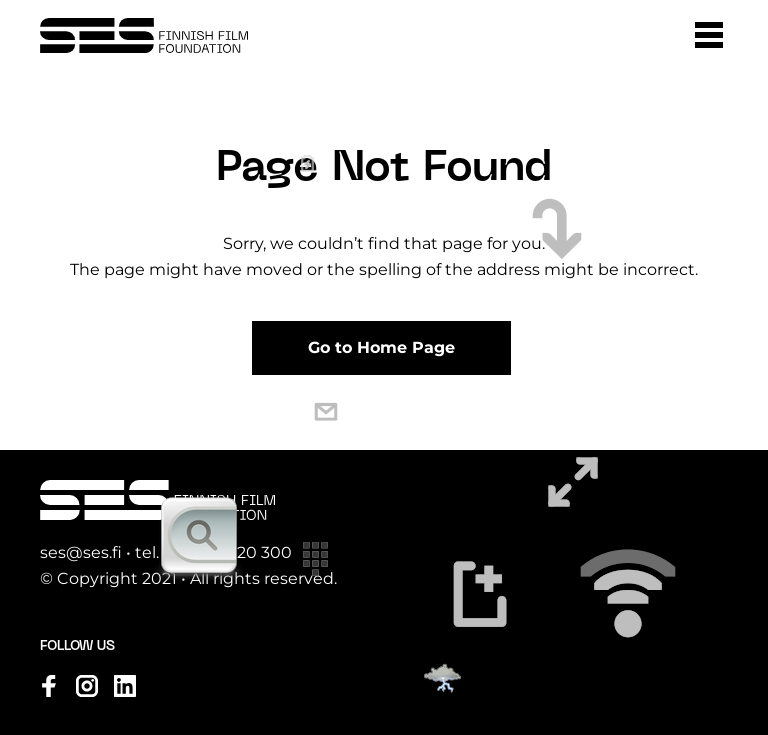 Image resolution: width=768 pixels, height=735 pixels. I want to click on open search preferences or settings, so click(199, 536).